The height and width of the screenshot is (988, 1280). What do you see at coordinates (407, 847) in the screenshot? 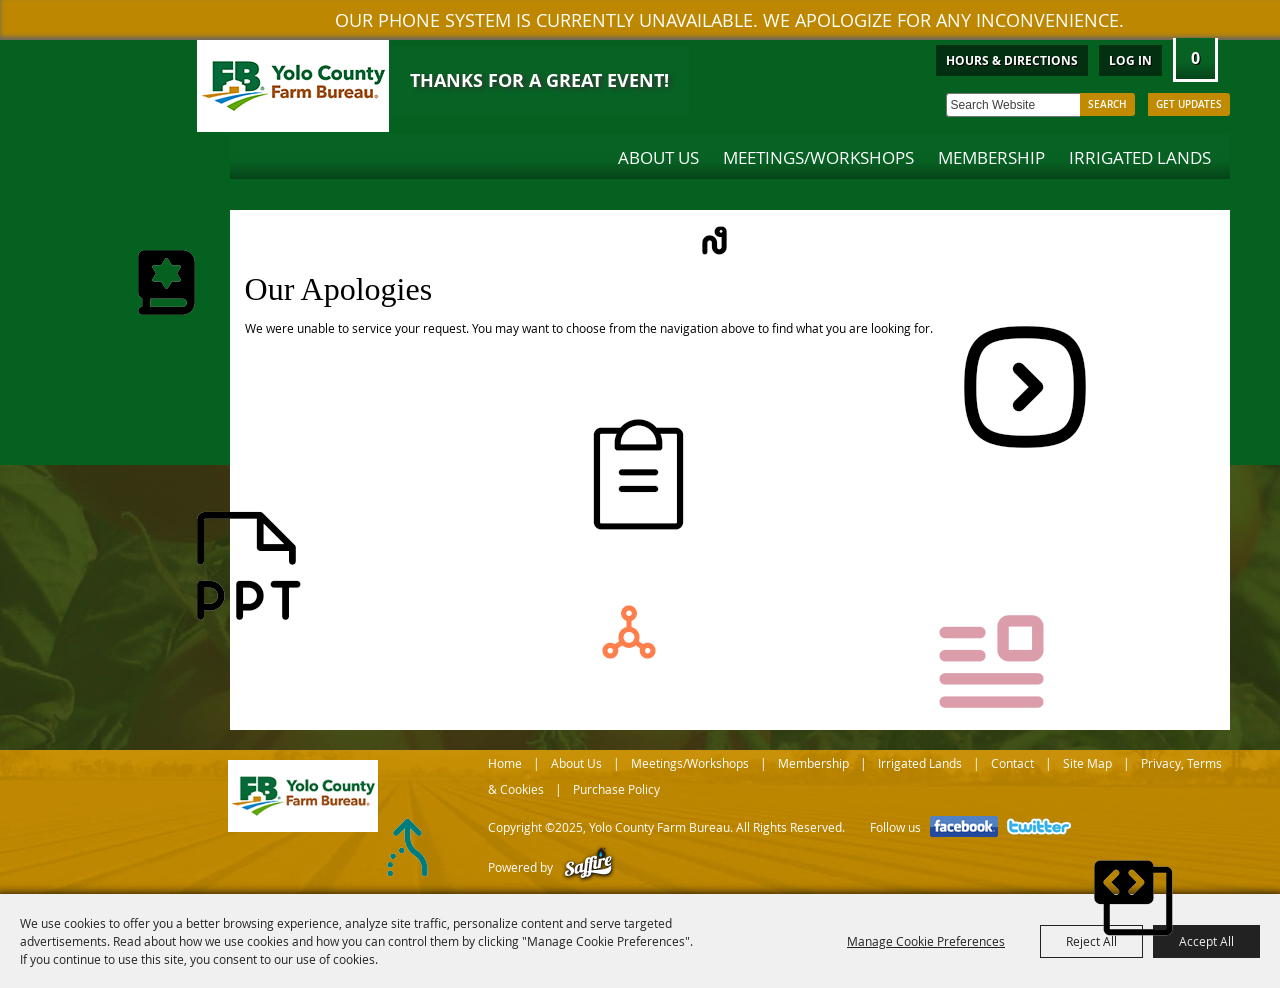
I see `merge content from right side` at bounding box center [407, 847].